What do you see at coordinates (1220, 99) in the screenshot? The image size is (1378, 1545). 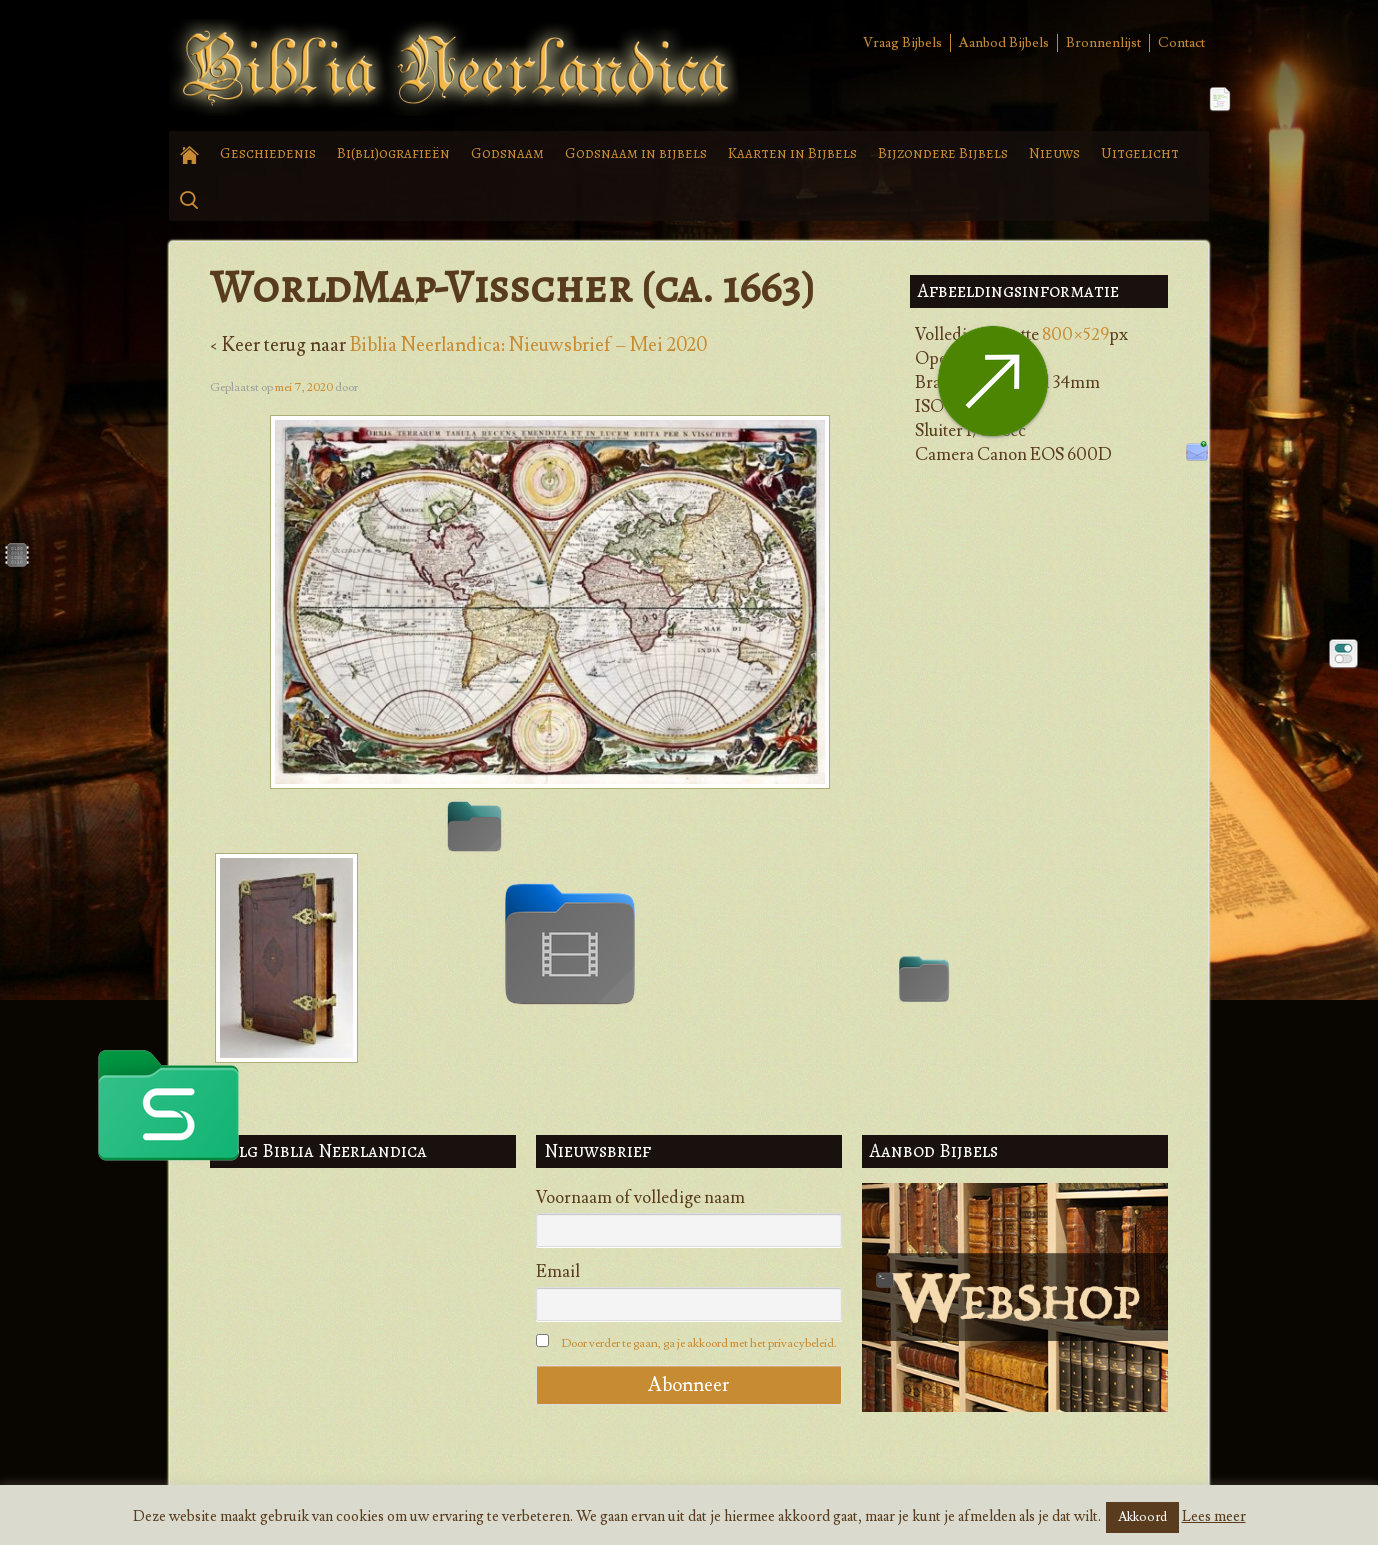 I see `cobol source code file` at bounding box center [1220, 99].